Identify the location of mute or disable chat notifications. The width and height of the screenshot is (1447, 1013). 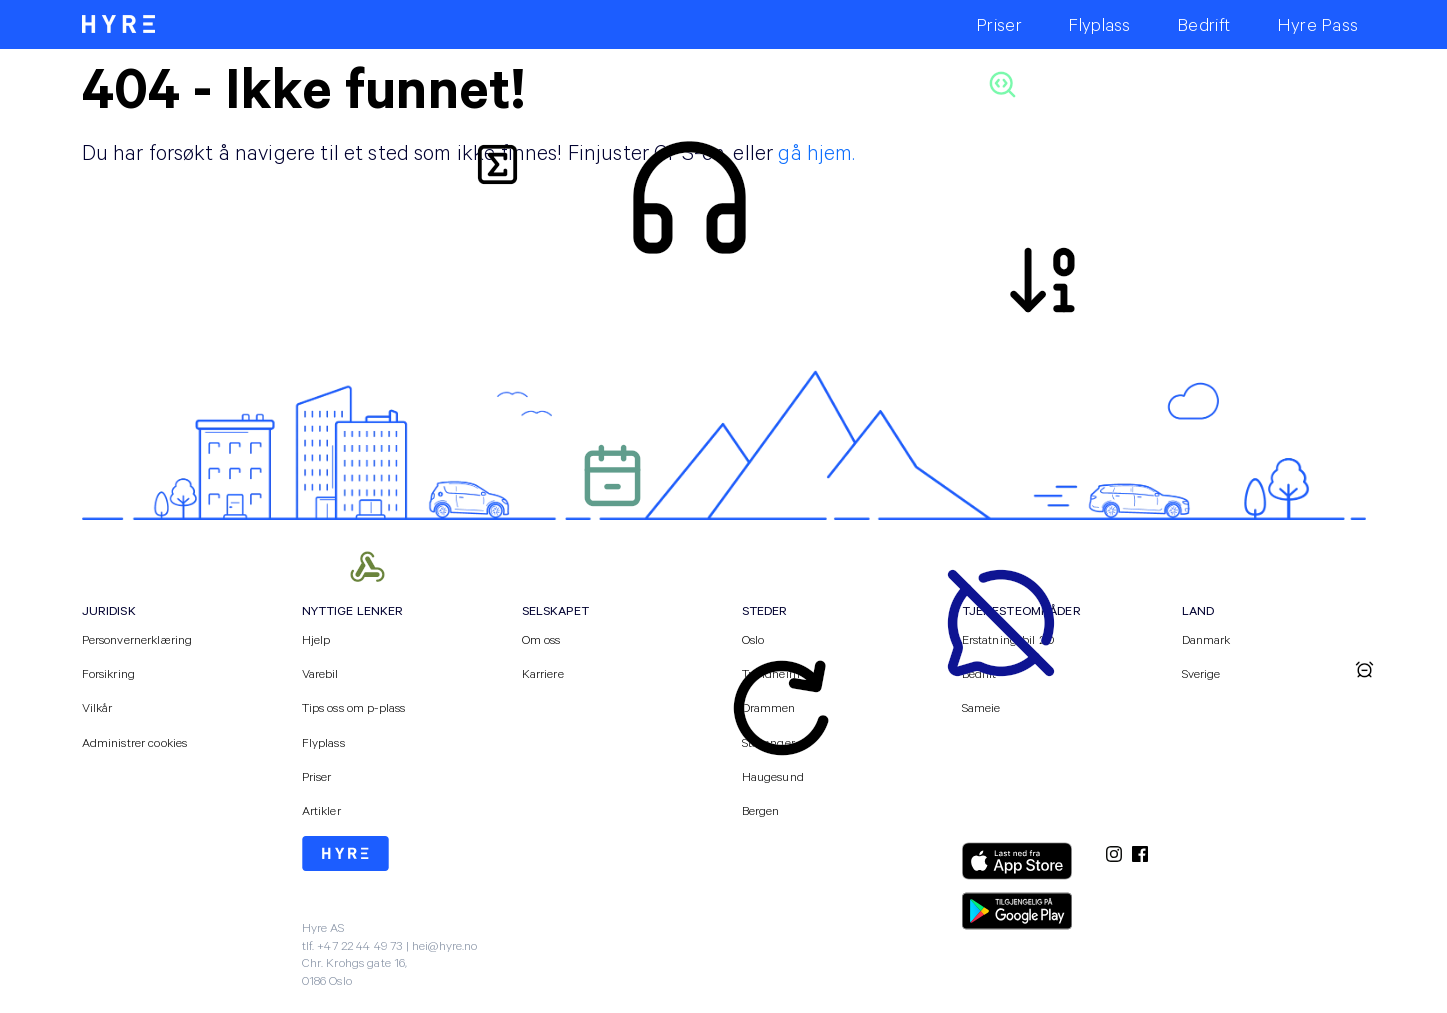
(1001, 623).